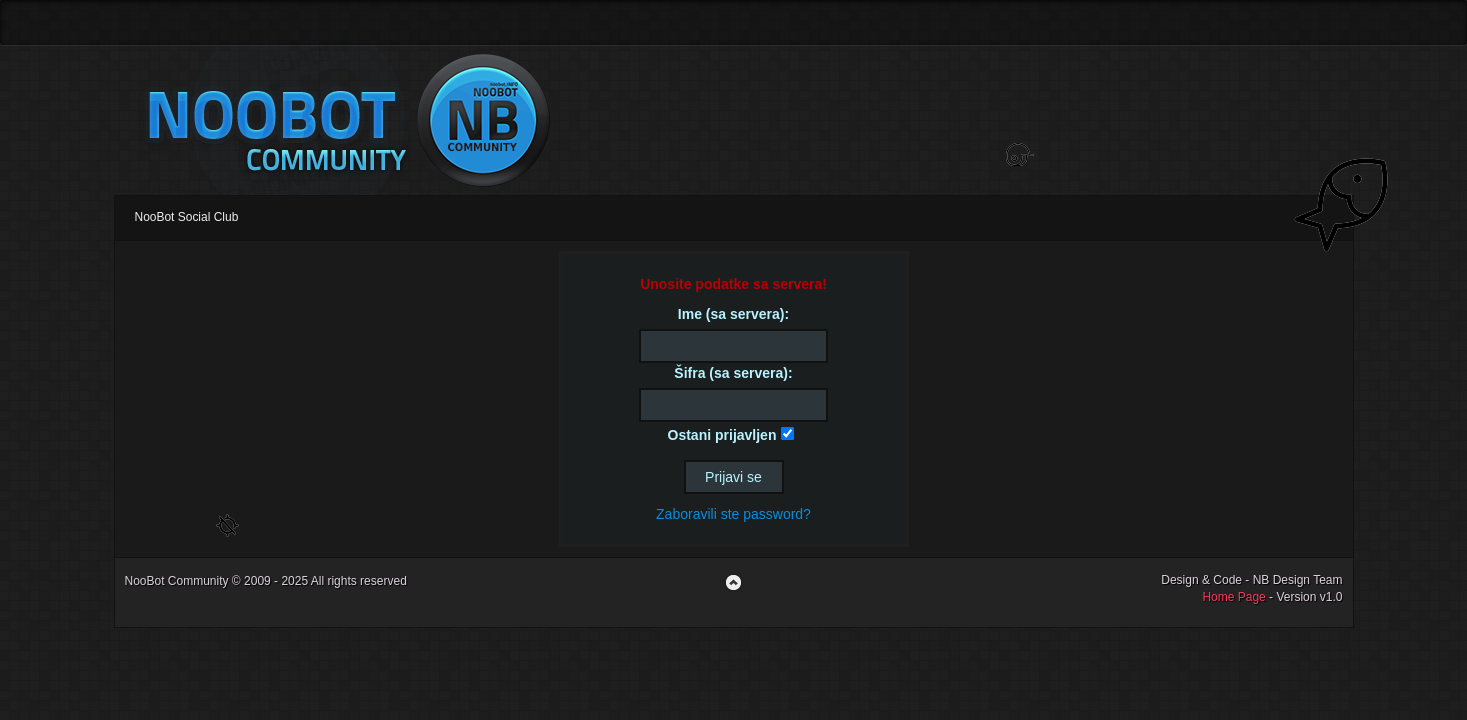 The image size is (1467, 720). What do you see at coordinates (1019, 155) in the screenshot?
I see `access baseball or sports-related content` at bounding box center [1019, 155].